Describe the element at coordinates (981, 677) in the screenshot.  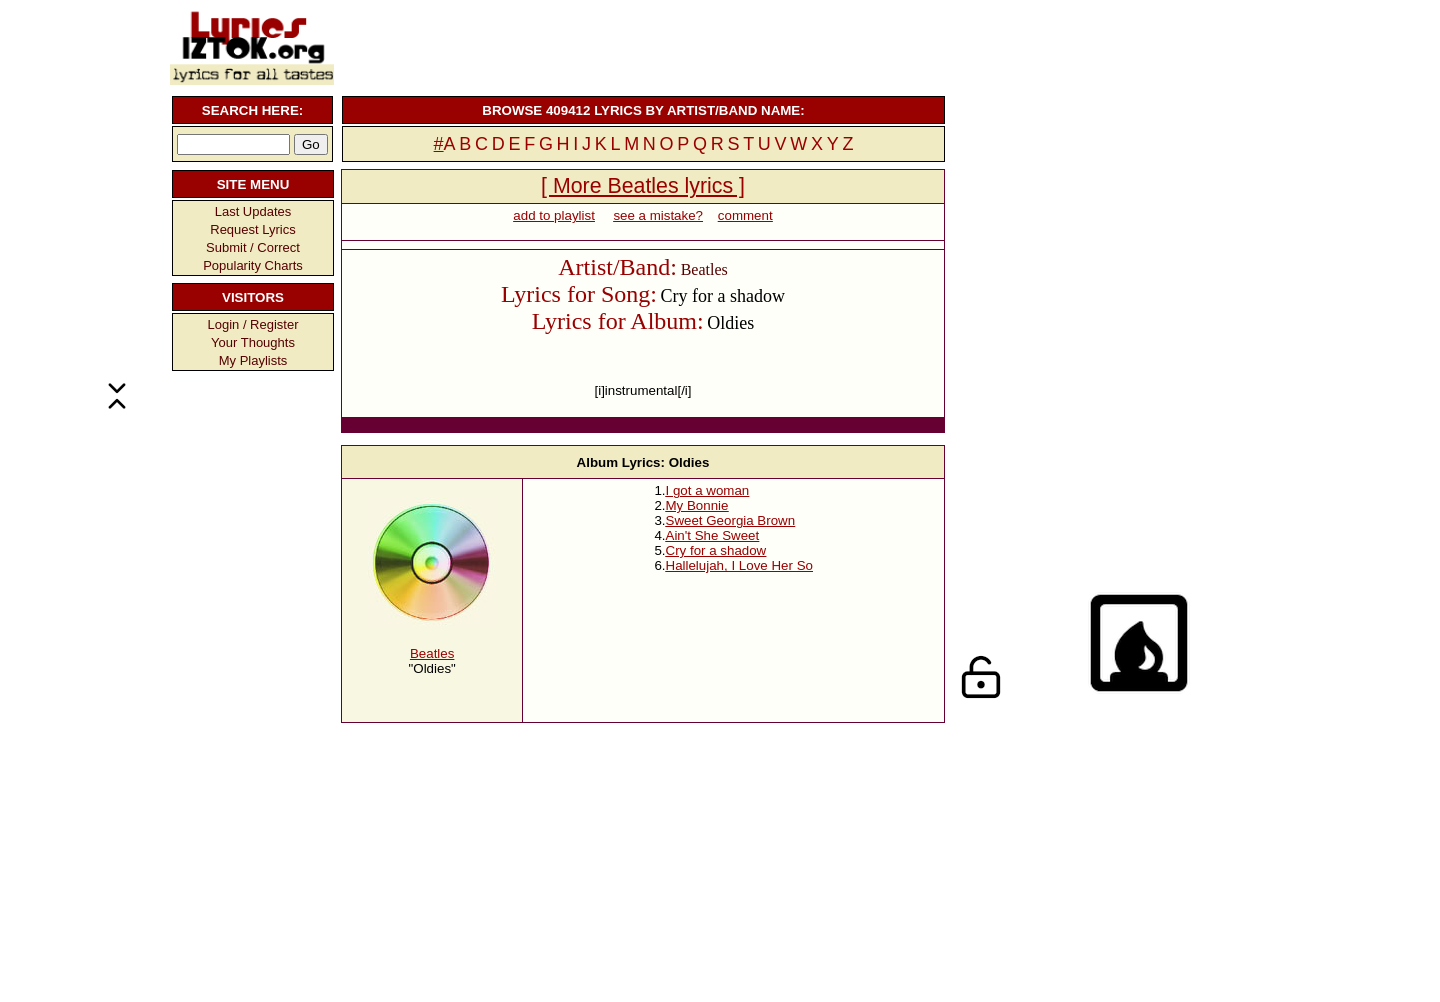
I see `unlock or access secured content` at that location.